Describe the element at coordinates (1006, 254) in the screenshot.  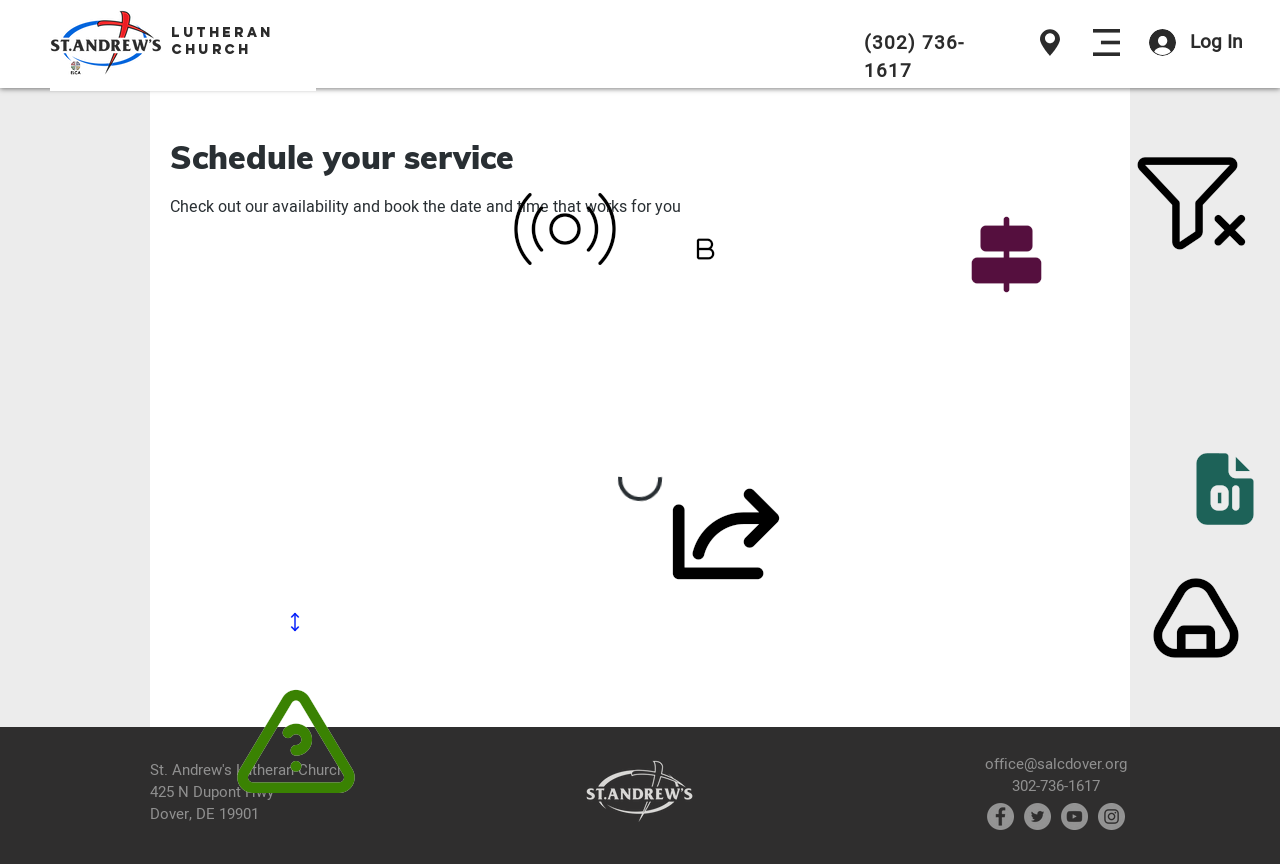
I see `align objects to horizontal center` at that location.